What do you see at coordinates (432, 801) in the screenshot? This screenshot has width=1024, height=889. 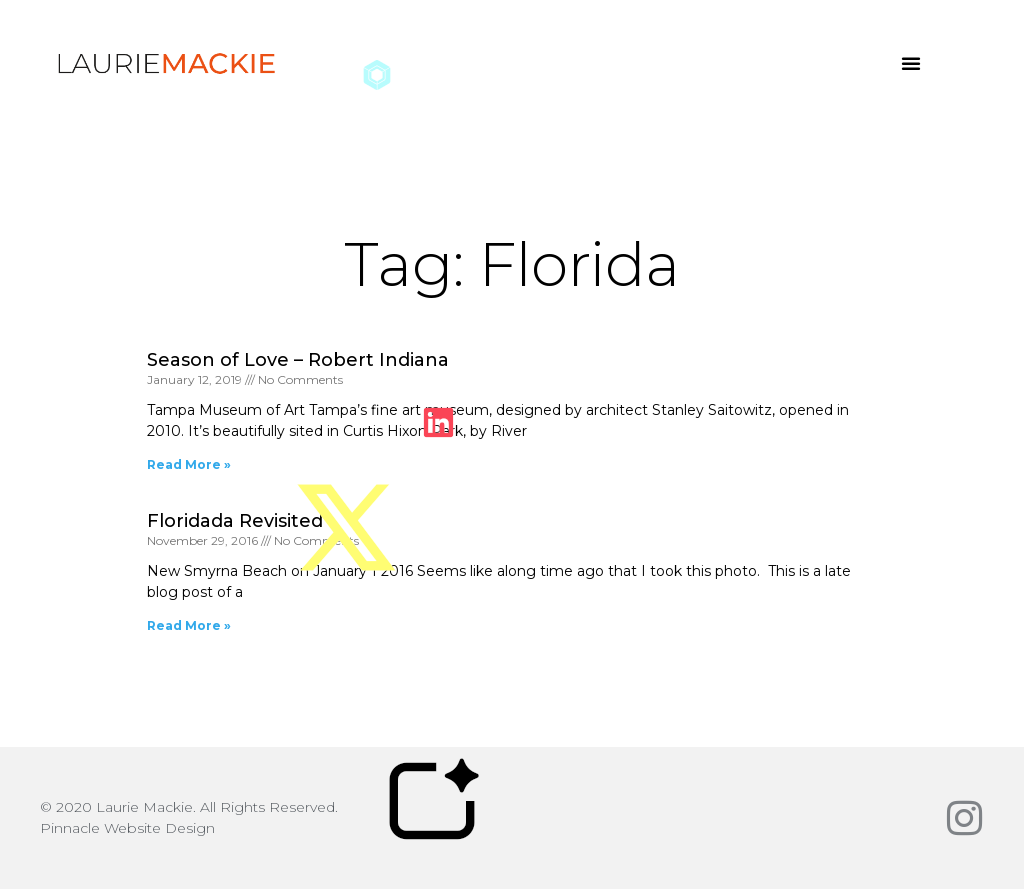 I see `generate content using AI` at bounding box center [432, 801].